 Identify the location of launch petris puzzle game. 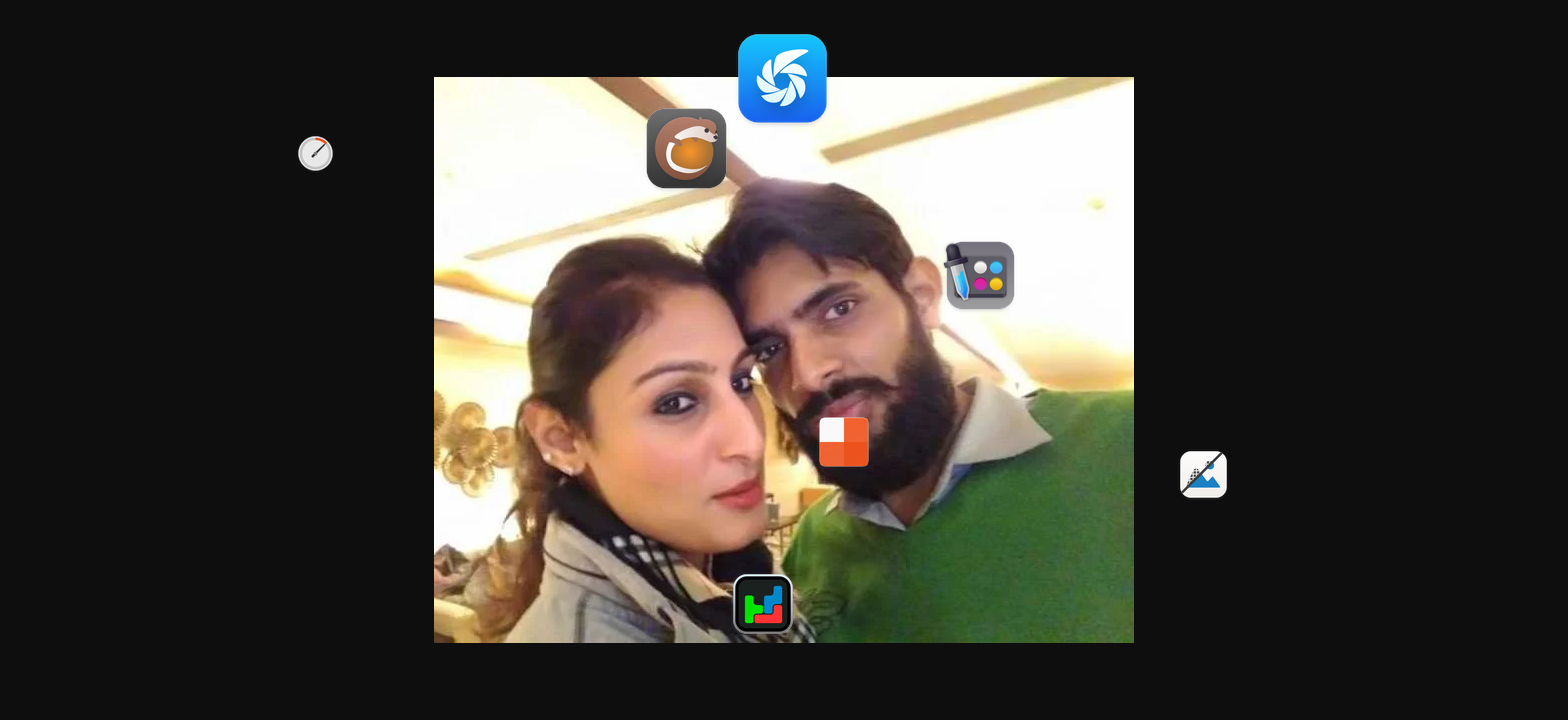
(763, 604).